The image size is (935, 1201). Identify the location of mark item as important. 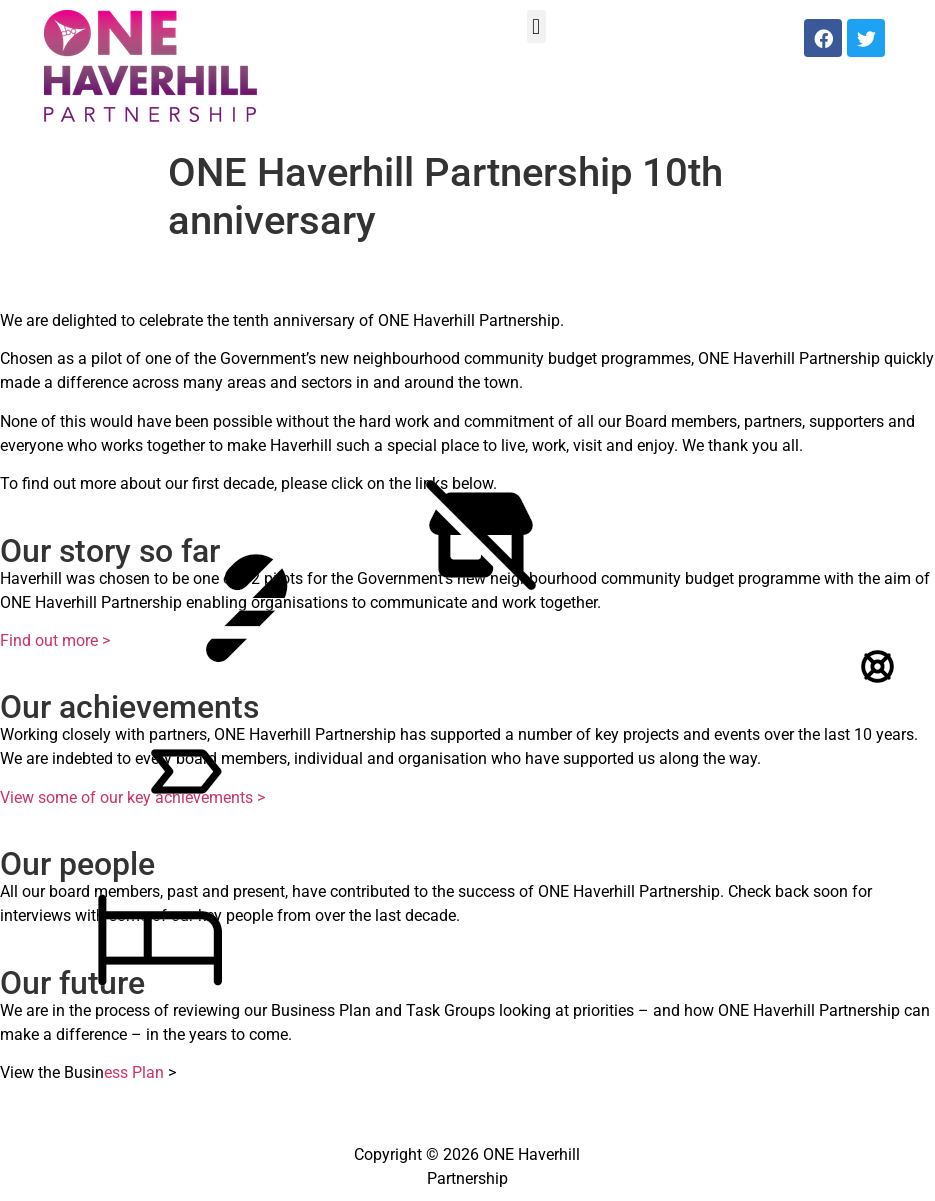
(184, 771).